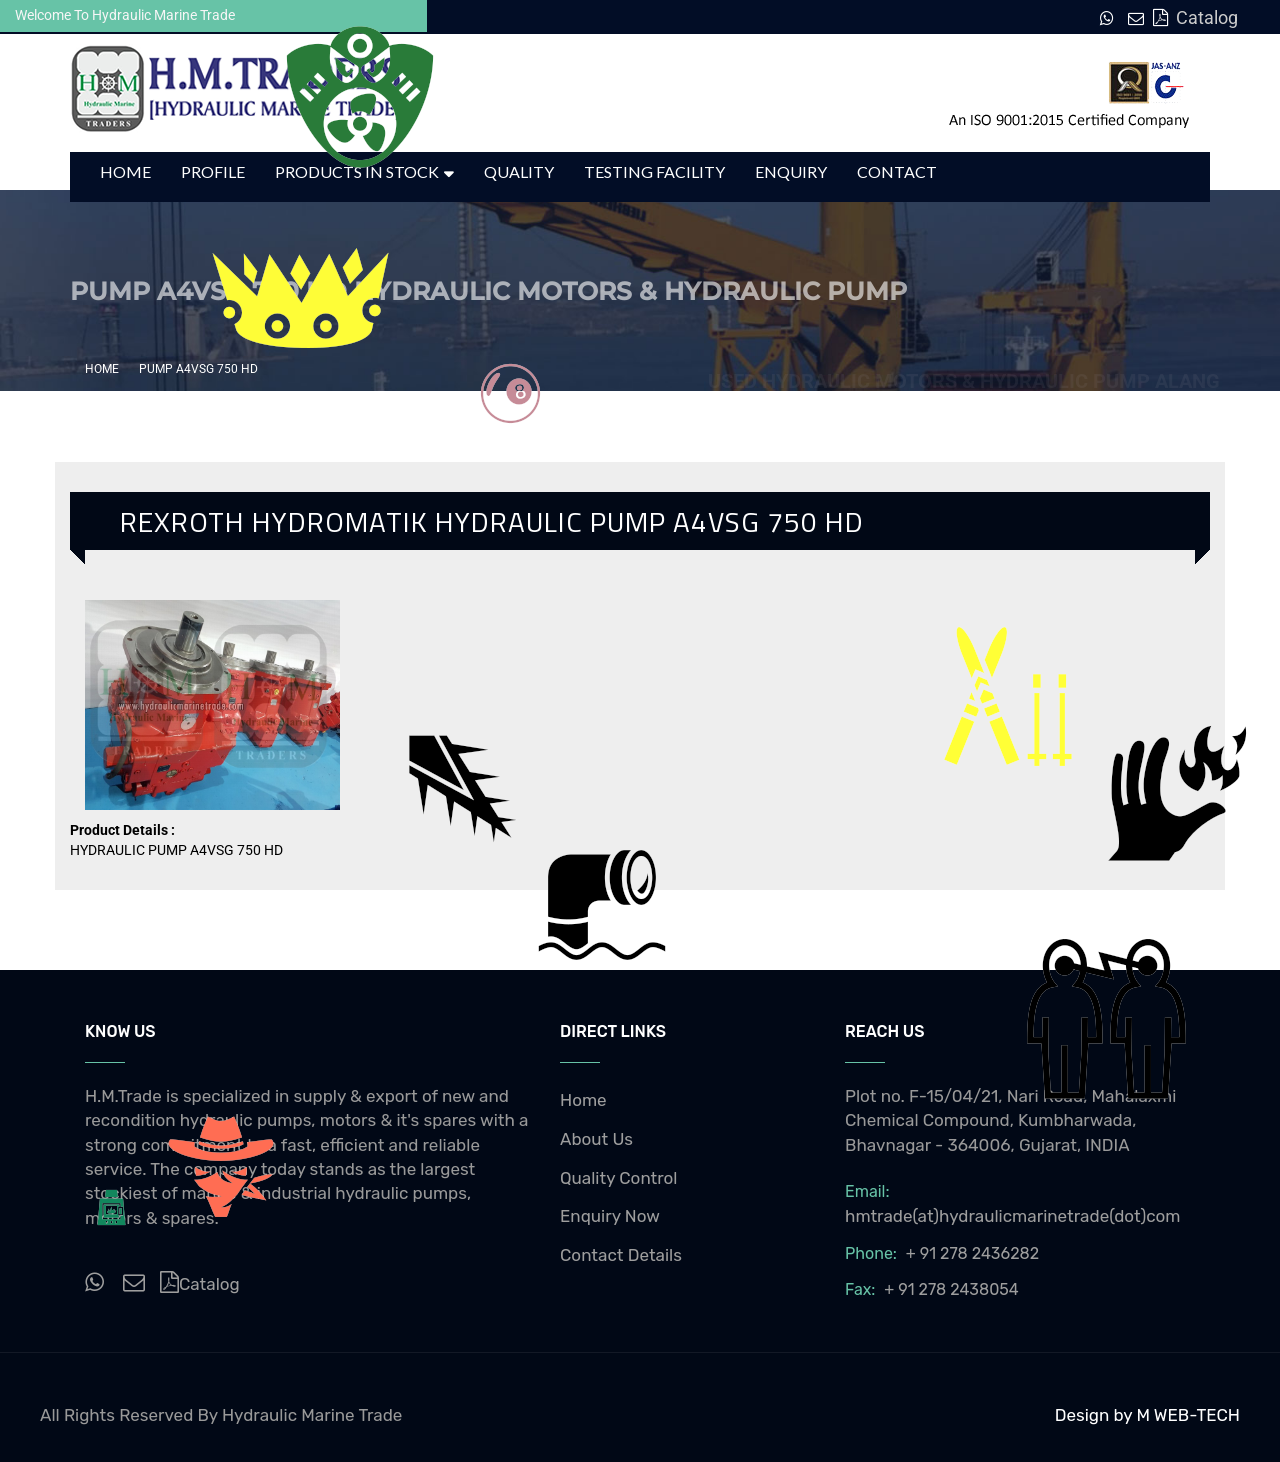 Image resolution: width=1280 pixels, height=1462 pixels. Describe the element at coordinates (510, 393) in the screenshot. I see `play billiards or pool game` at that location.